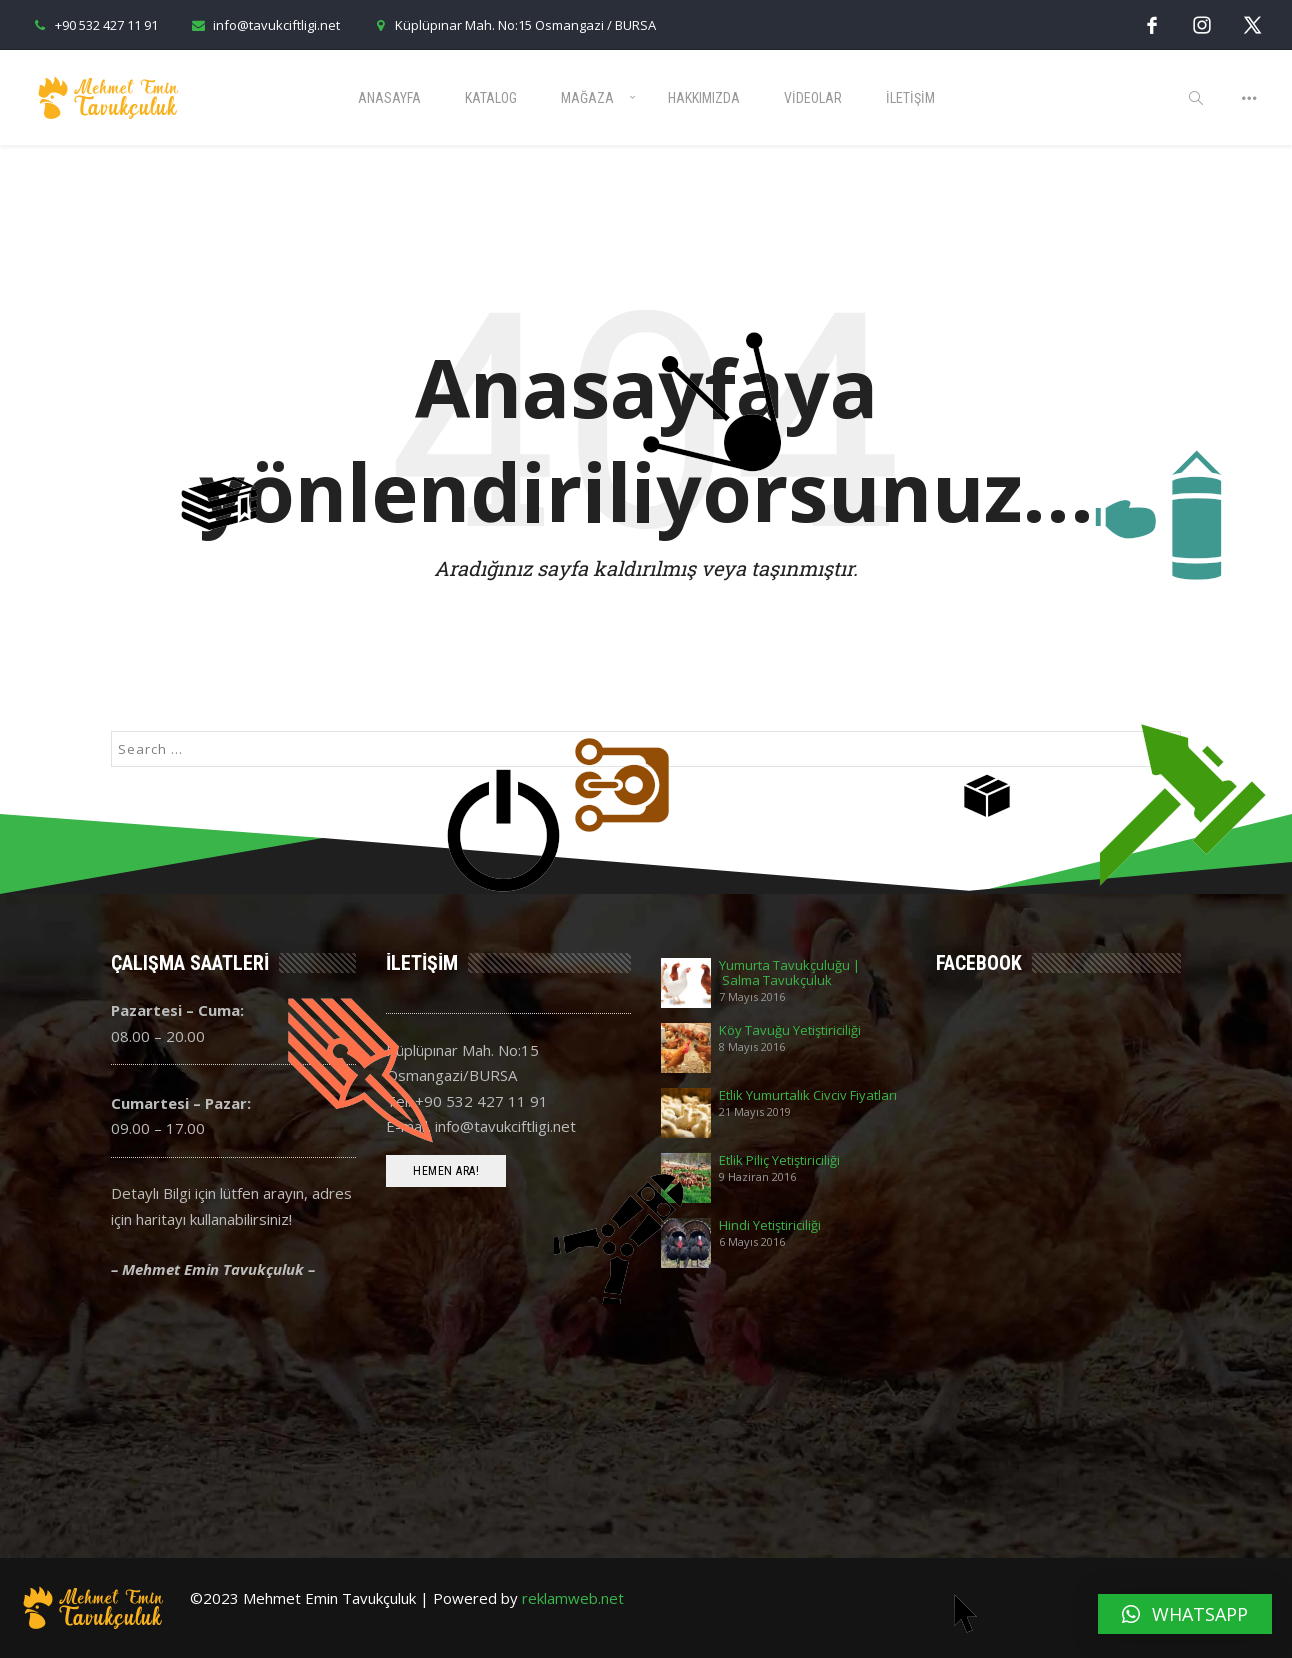  Describe the element at coordinates (622, 785) in the screenshot. I see `access connection or node settings` at that location.